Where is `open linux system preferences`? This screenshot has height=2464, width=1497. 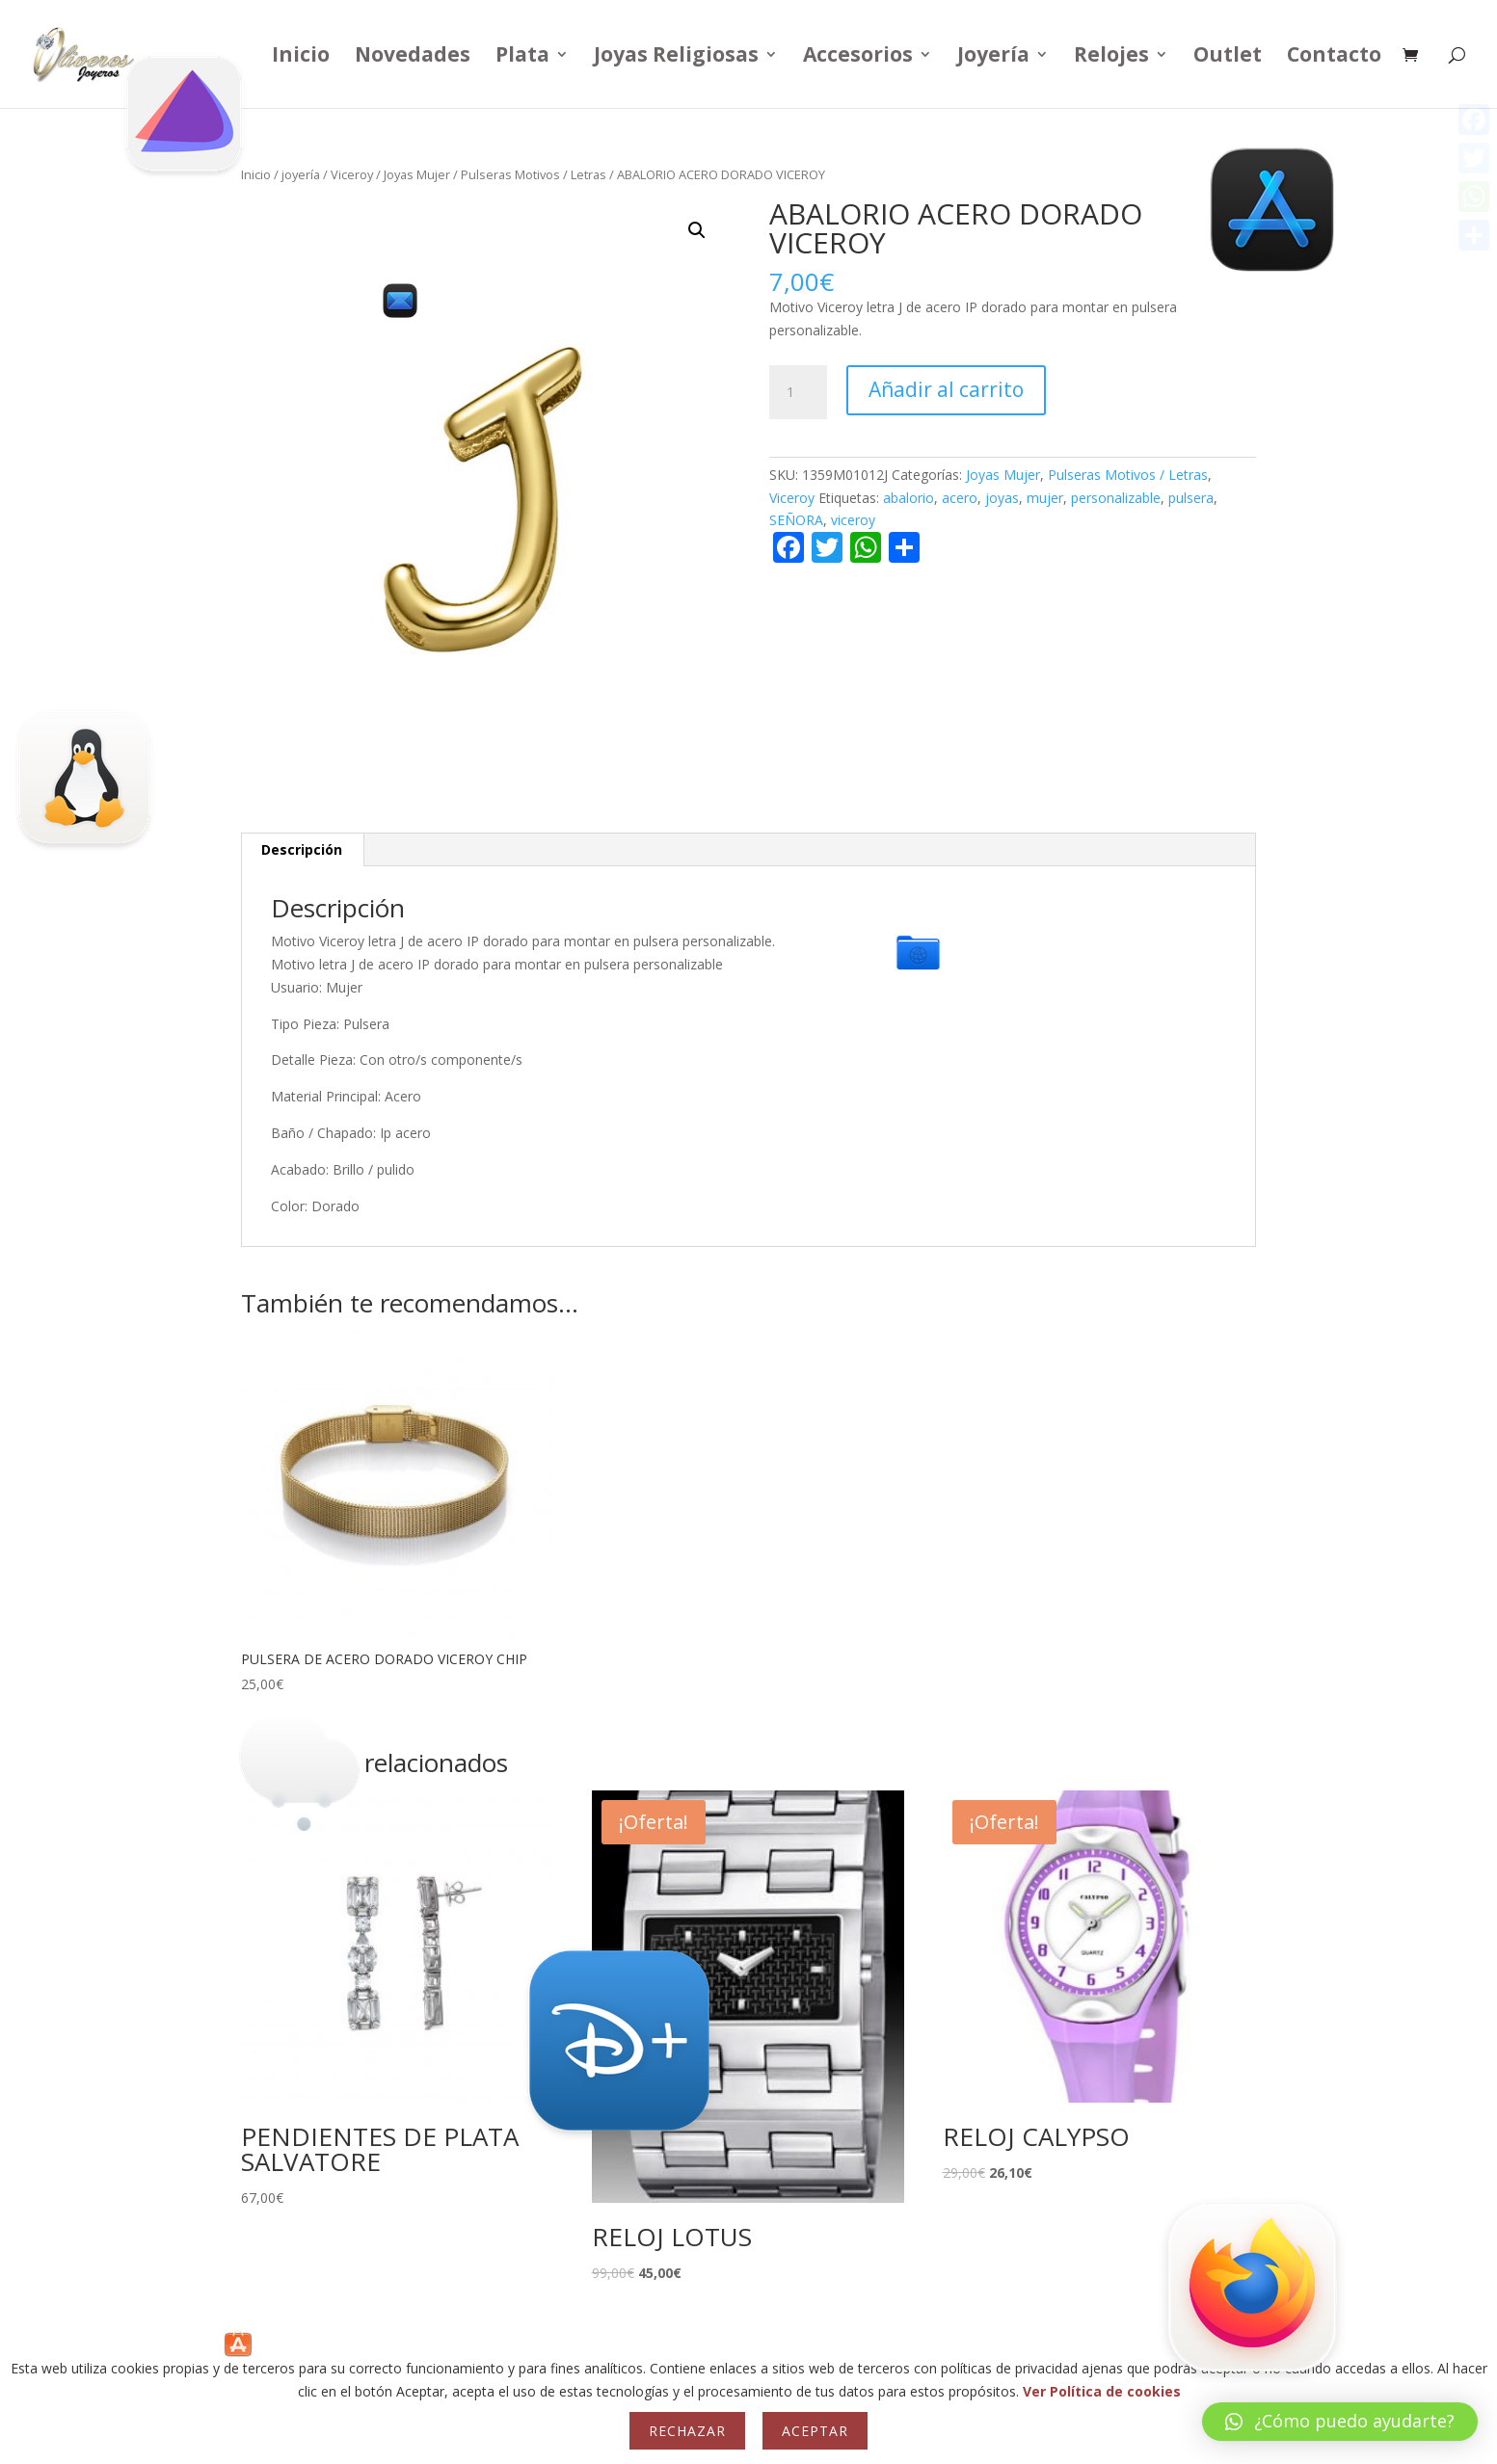
open linux system preferences is located at coordinates (84, 778).